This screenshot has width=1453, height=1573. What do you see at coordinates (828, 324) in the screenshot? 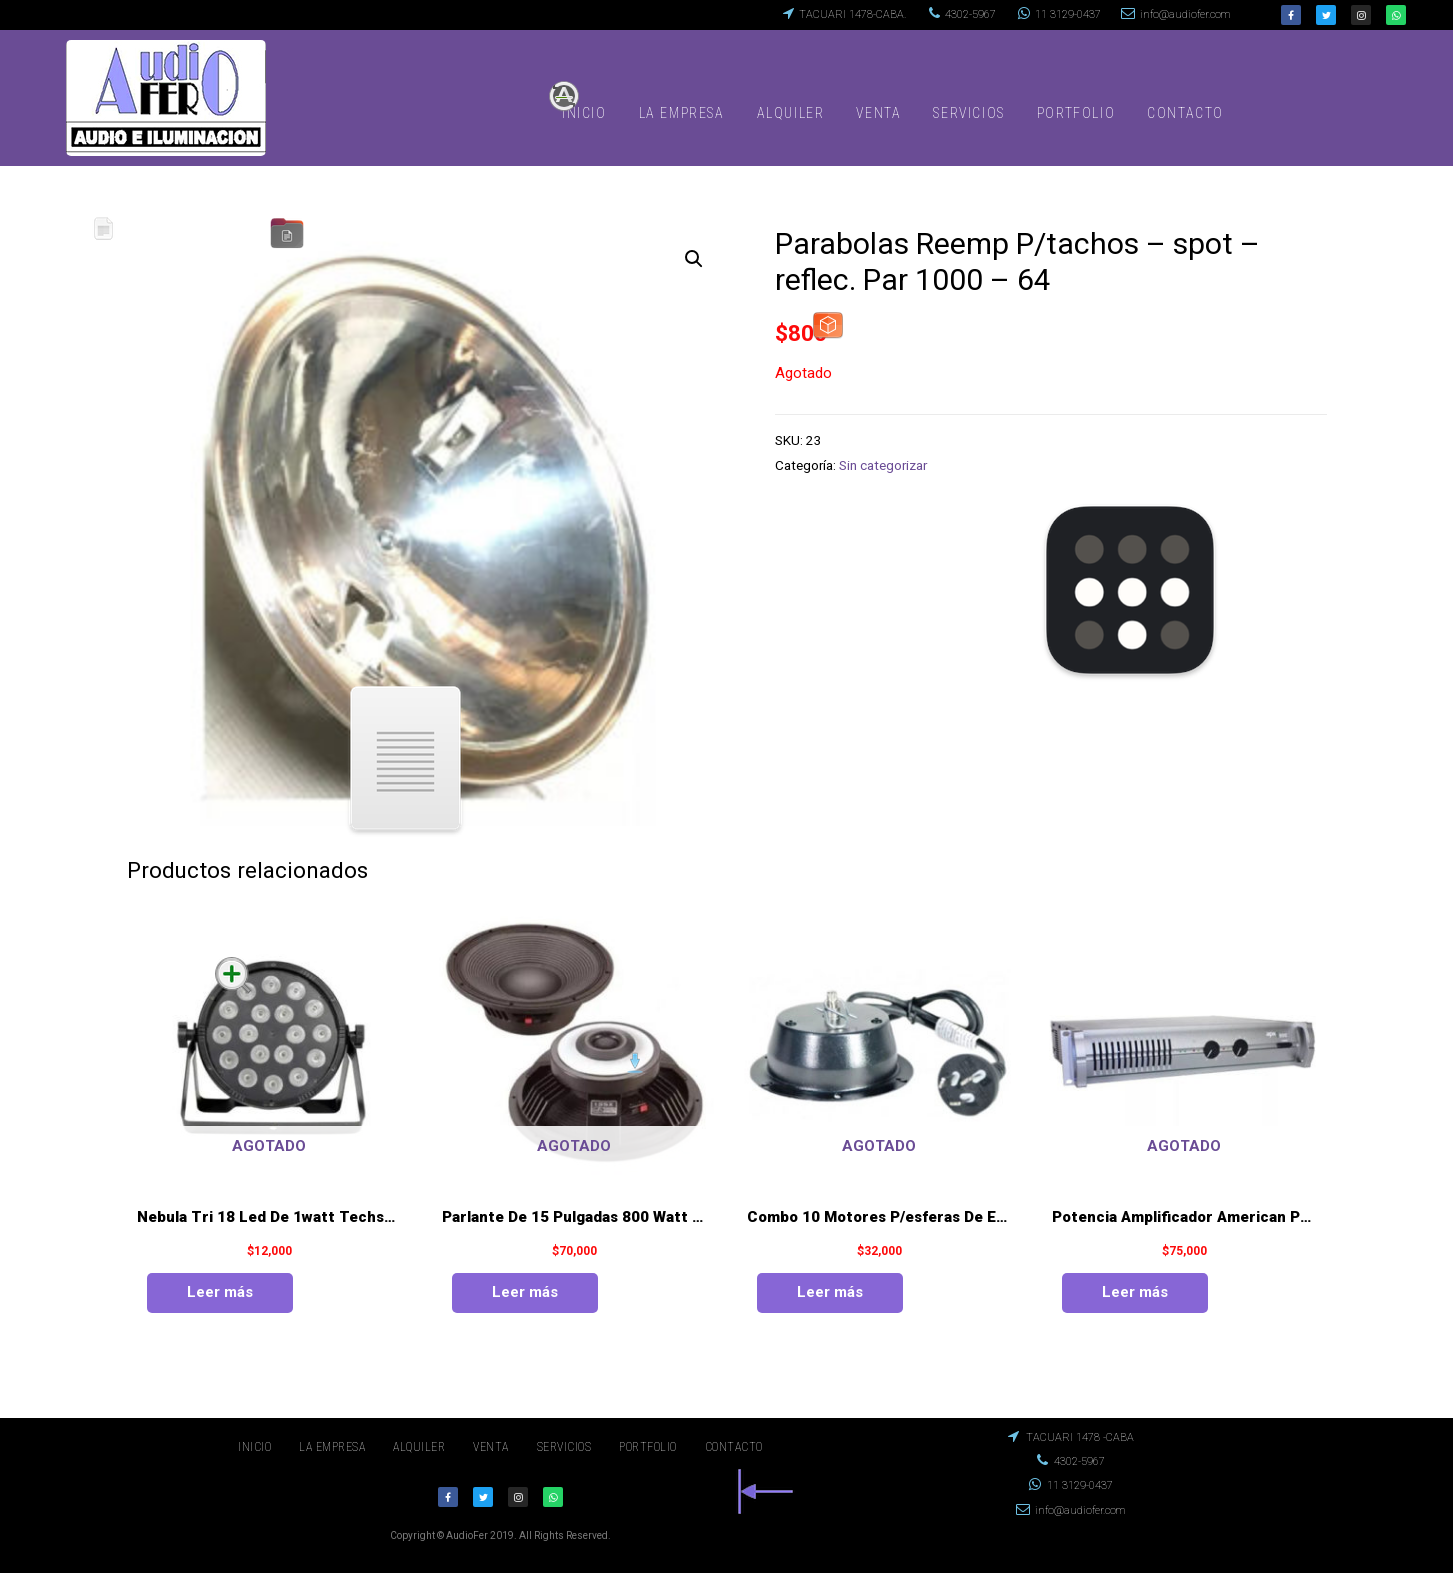
I see `open a 3D model file in OBJ format` at bounding box center [828, 324].